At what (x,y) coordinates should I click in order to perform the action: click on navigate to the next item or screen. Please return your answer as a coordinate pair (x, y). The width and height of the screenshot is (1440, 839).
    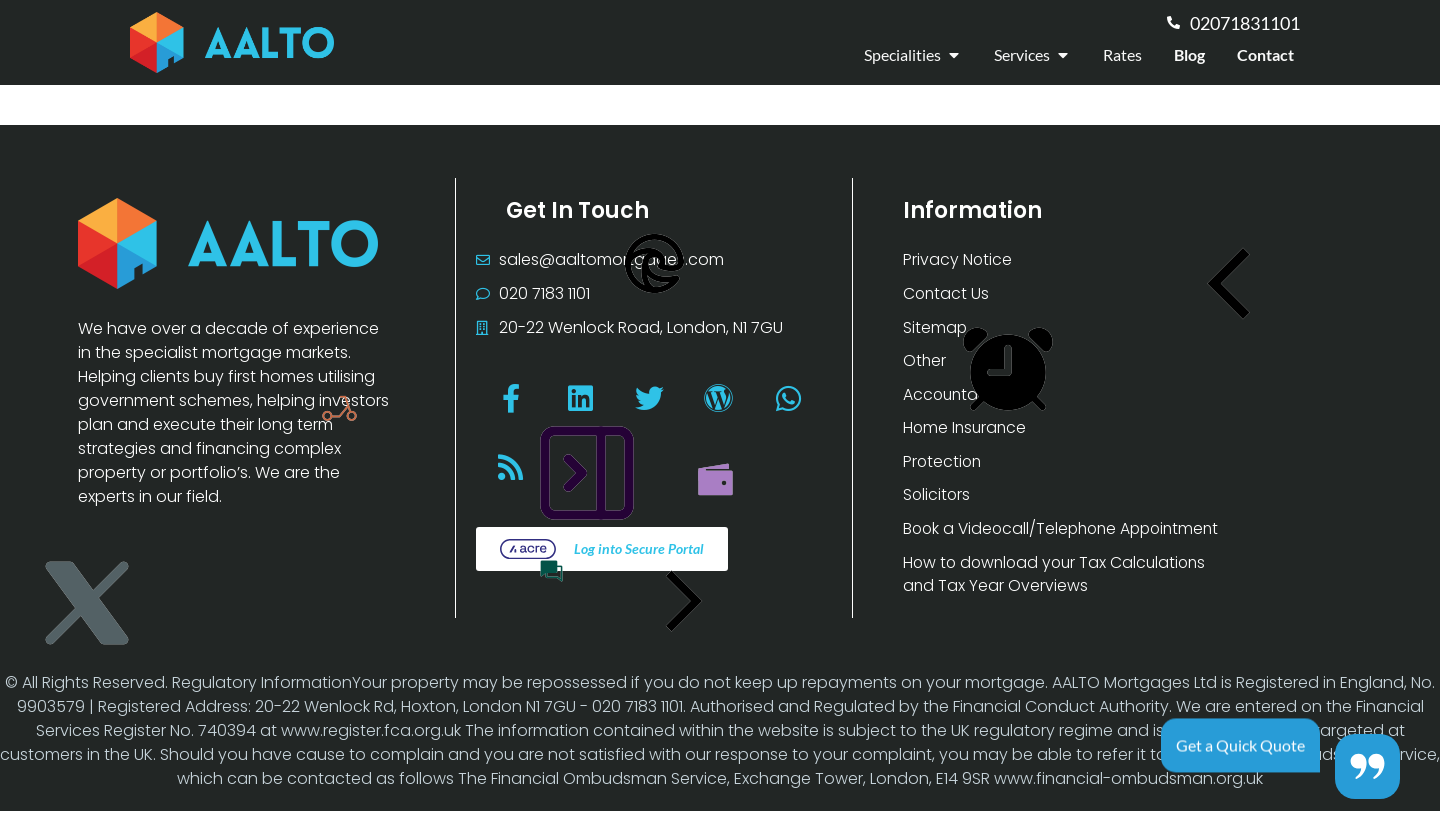
    Looking at the image, I should click on (684, 601).